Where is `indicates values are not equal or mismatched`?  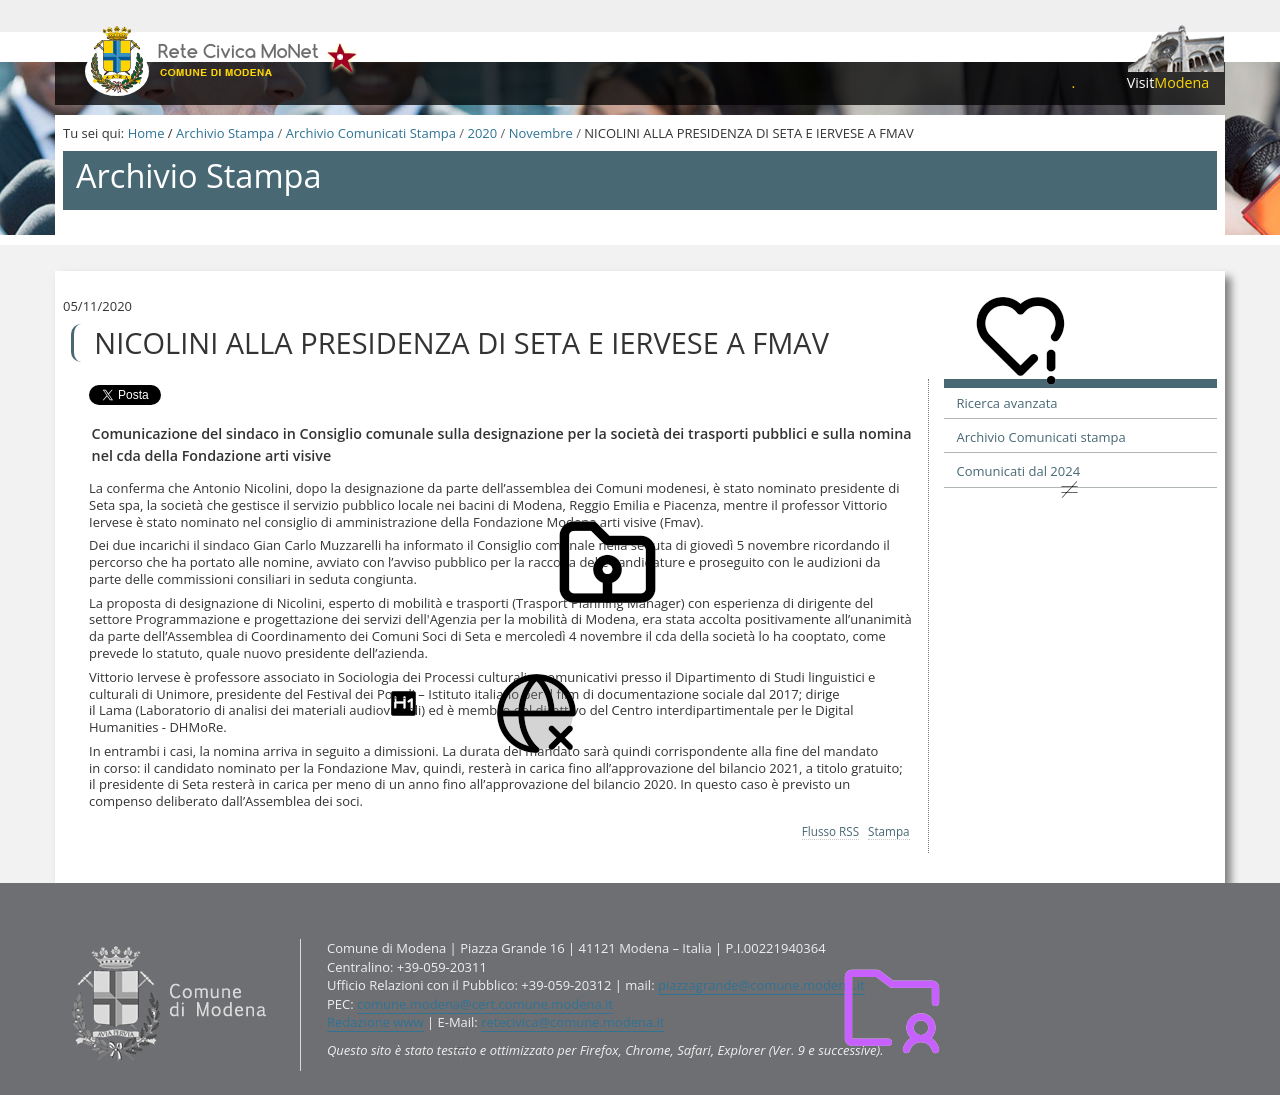 indicates values are not equal or mismatched is located at coordinates (1069, 489).